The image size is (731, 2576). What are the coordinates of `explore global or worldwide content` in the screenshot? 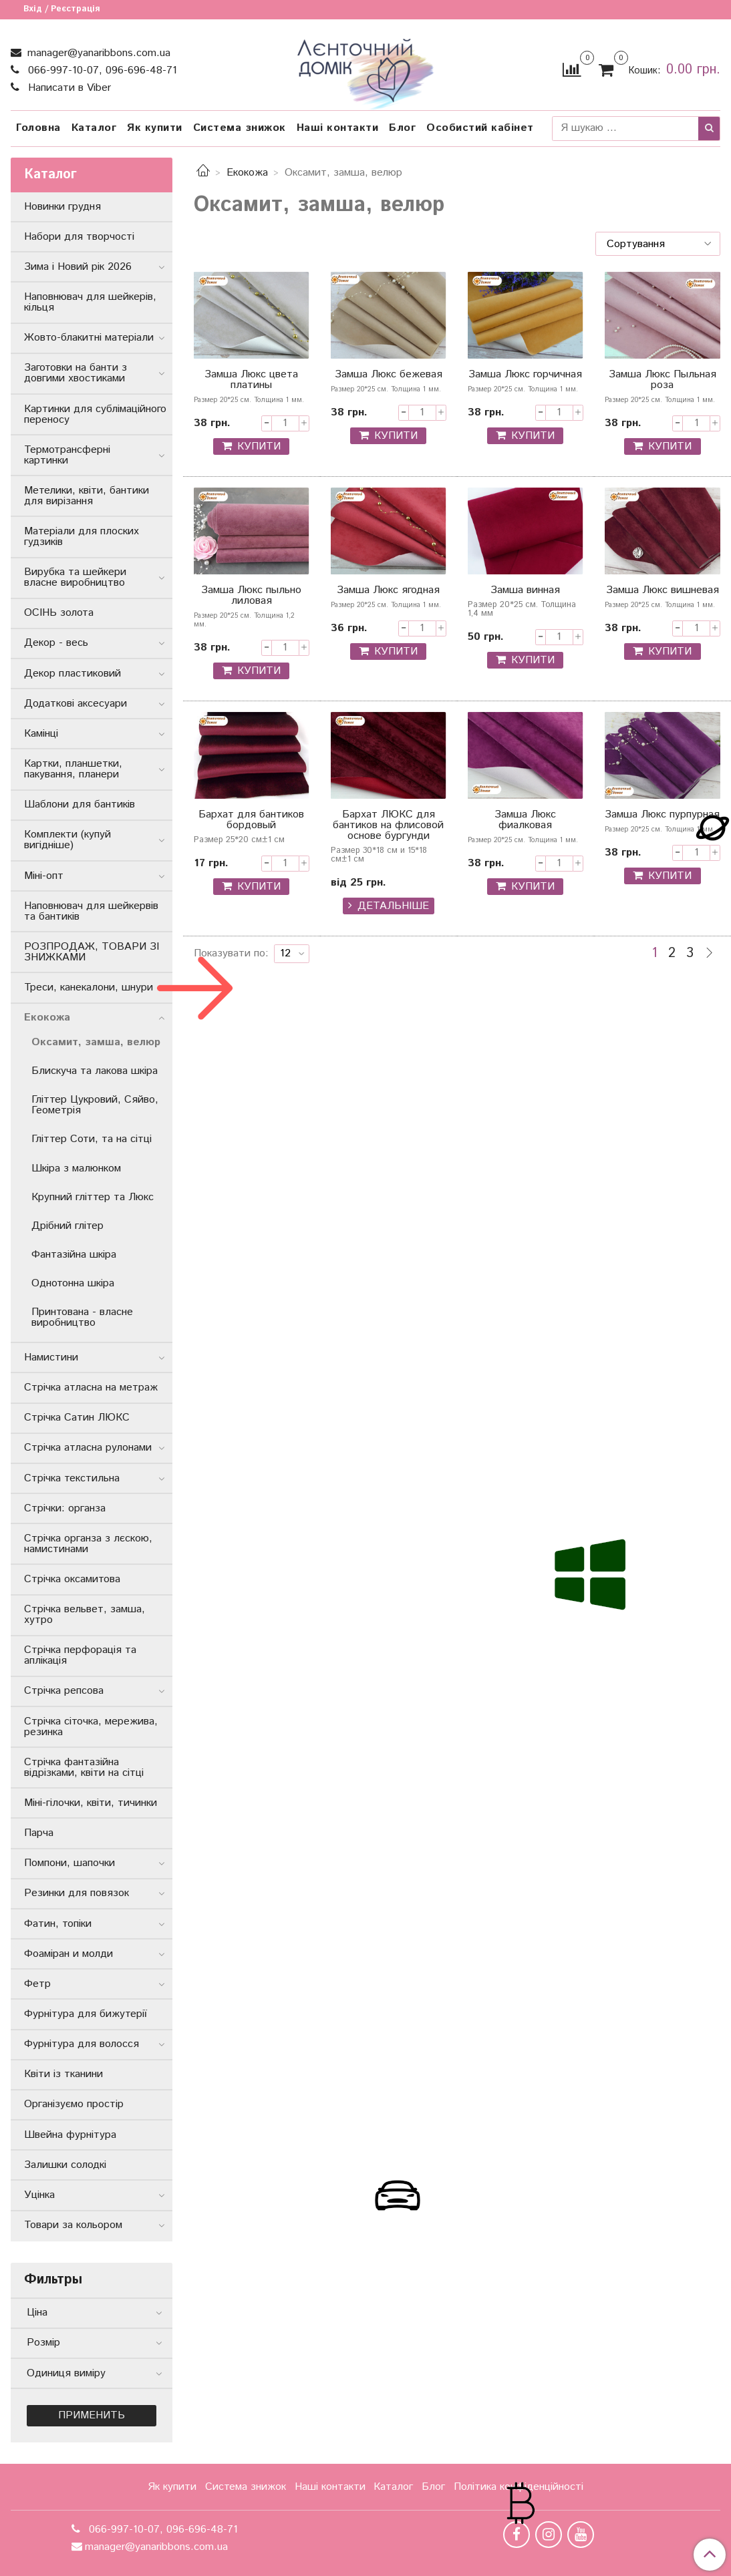 It's located at (712, 827).